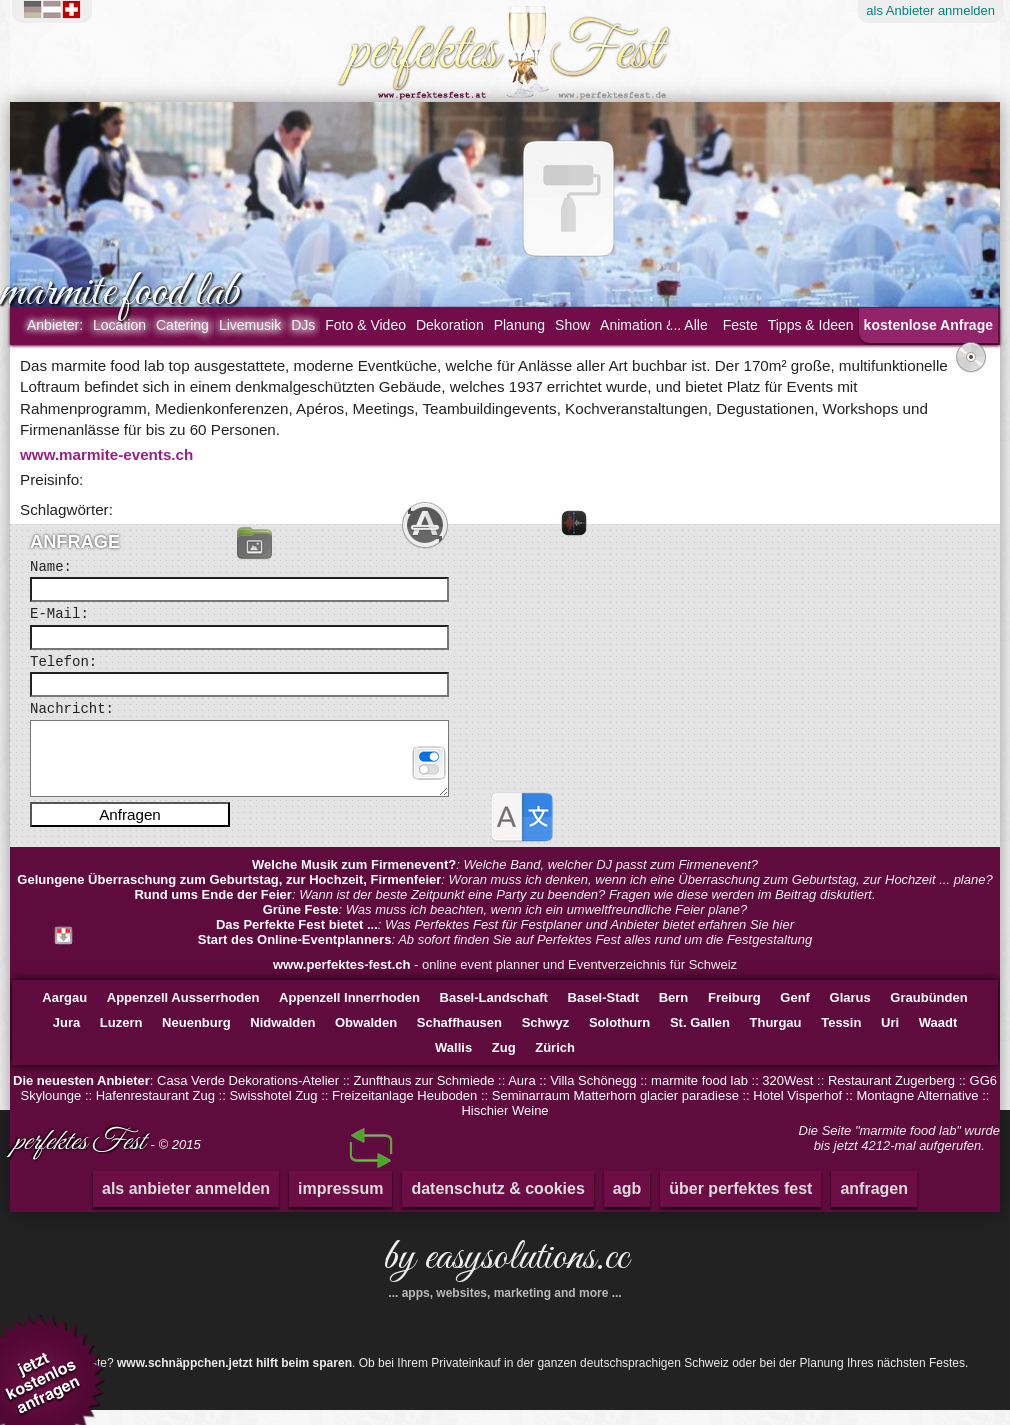 The width and height of the screenshot is (1010, 1425). I want to click on sync or refresh mail messages, so click(371, 1148).